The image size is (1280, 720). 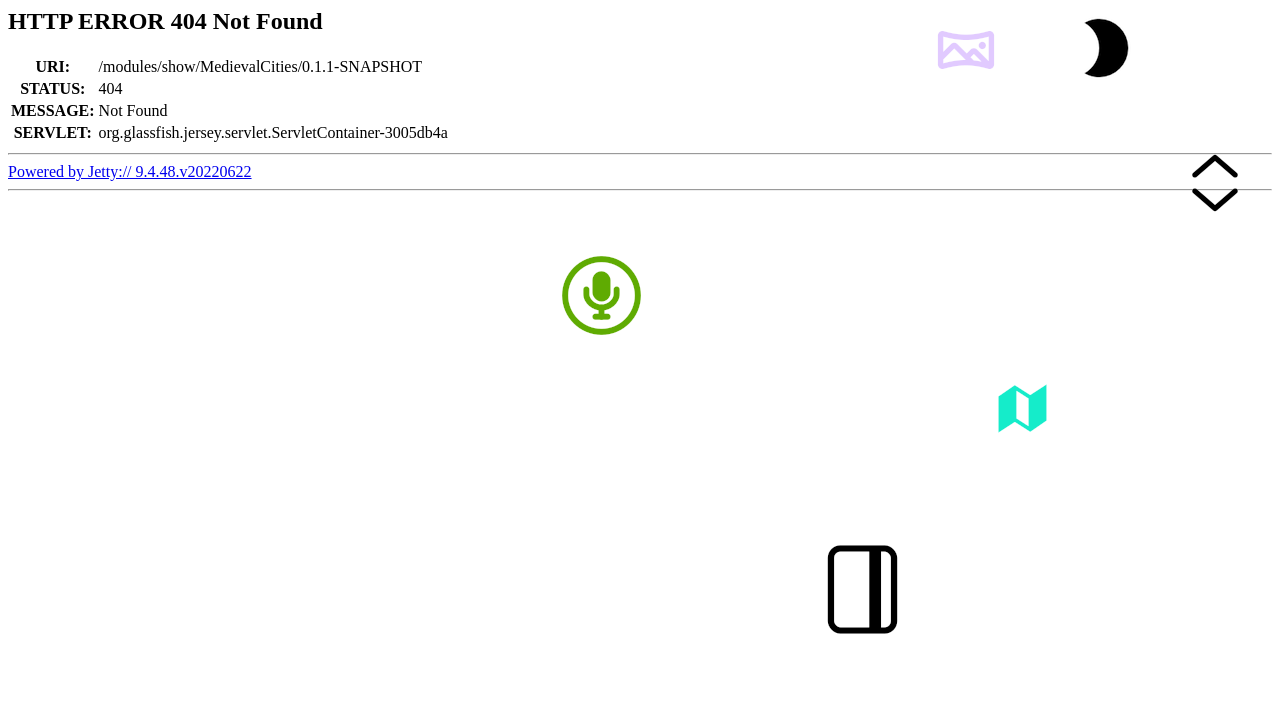 I want to click on open your journal or diary, so click(x=862, y=589).